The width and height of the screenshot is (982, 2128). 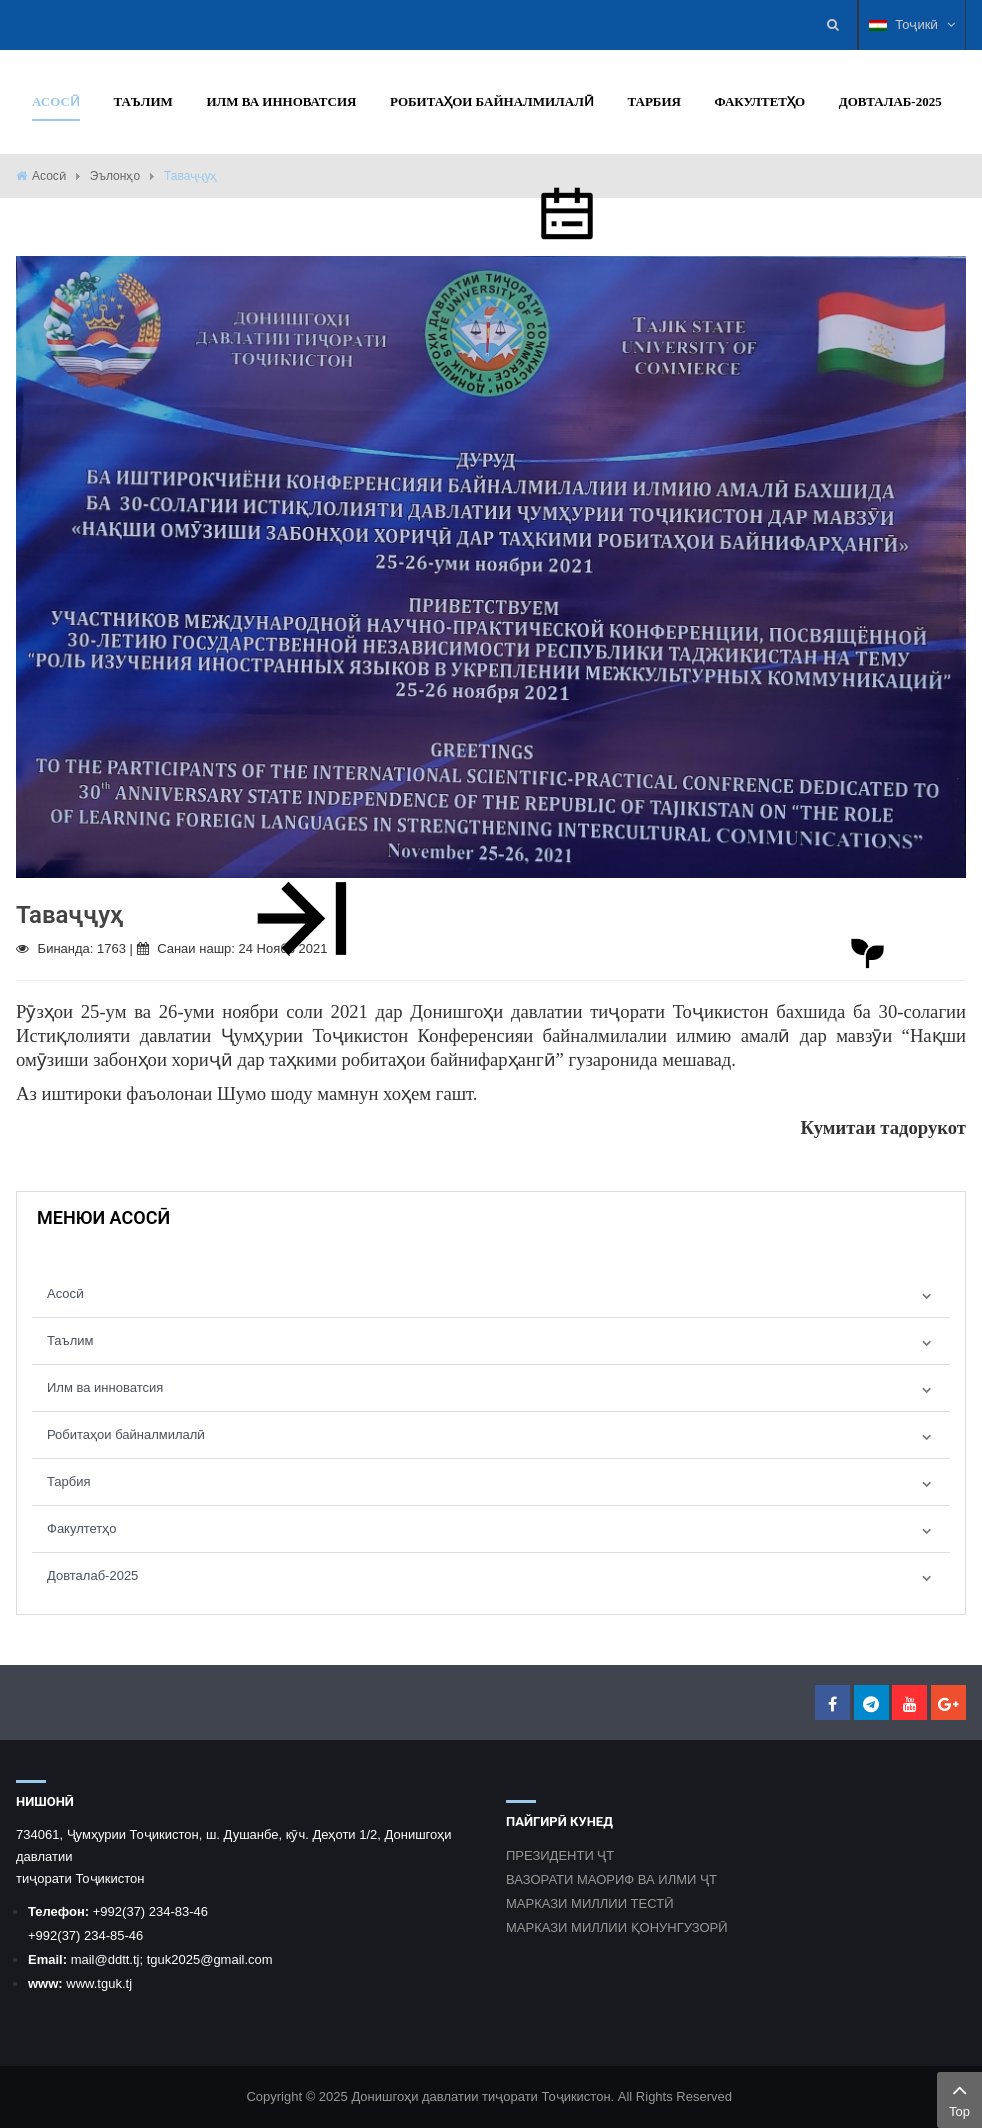 What do you see at coordinates (304, 918) in the screenshot?
I see `collapse panel to the right` at bounding box center [304, 918].